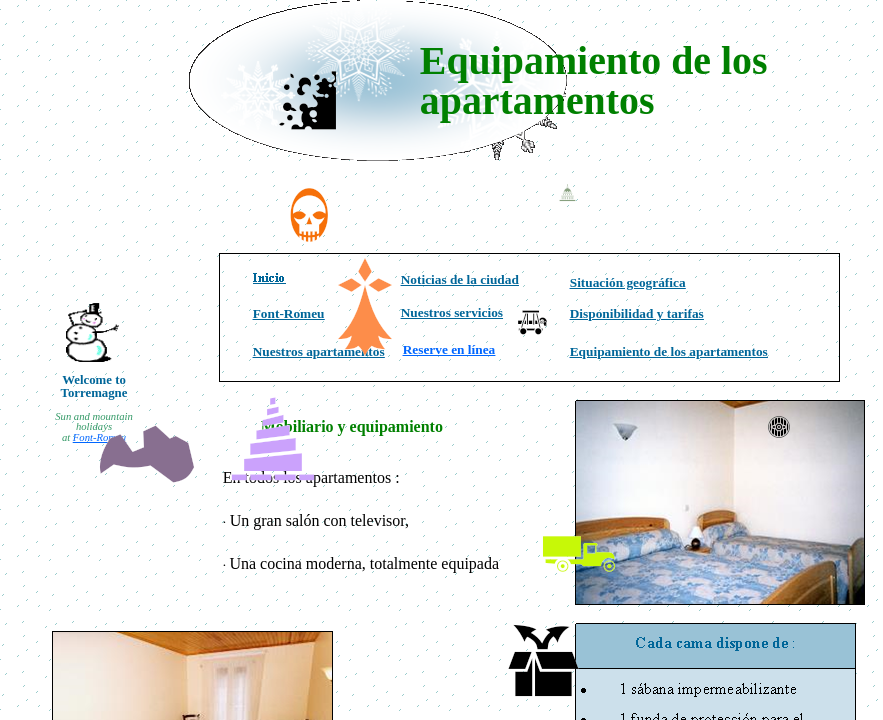  Describe the element at coordinates (567, 192) in the screenshot. I see `access government or legislative information` at that location.